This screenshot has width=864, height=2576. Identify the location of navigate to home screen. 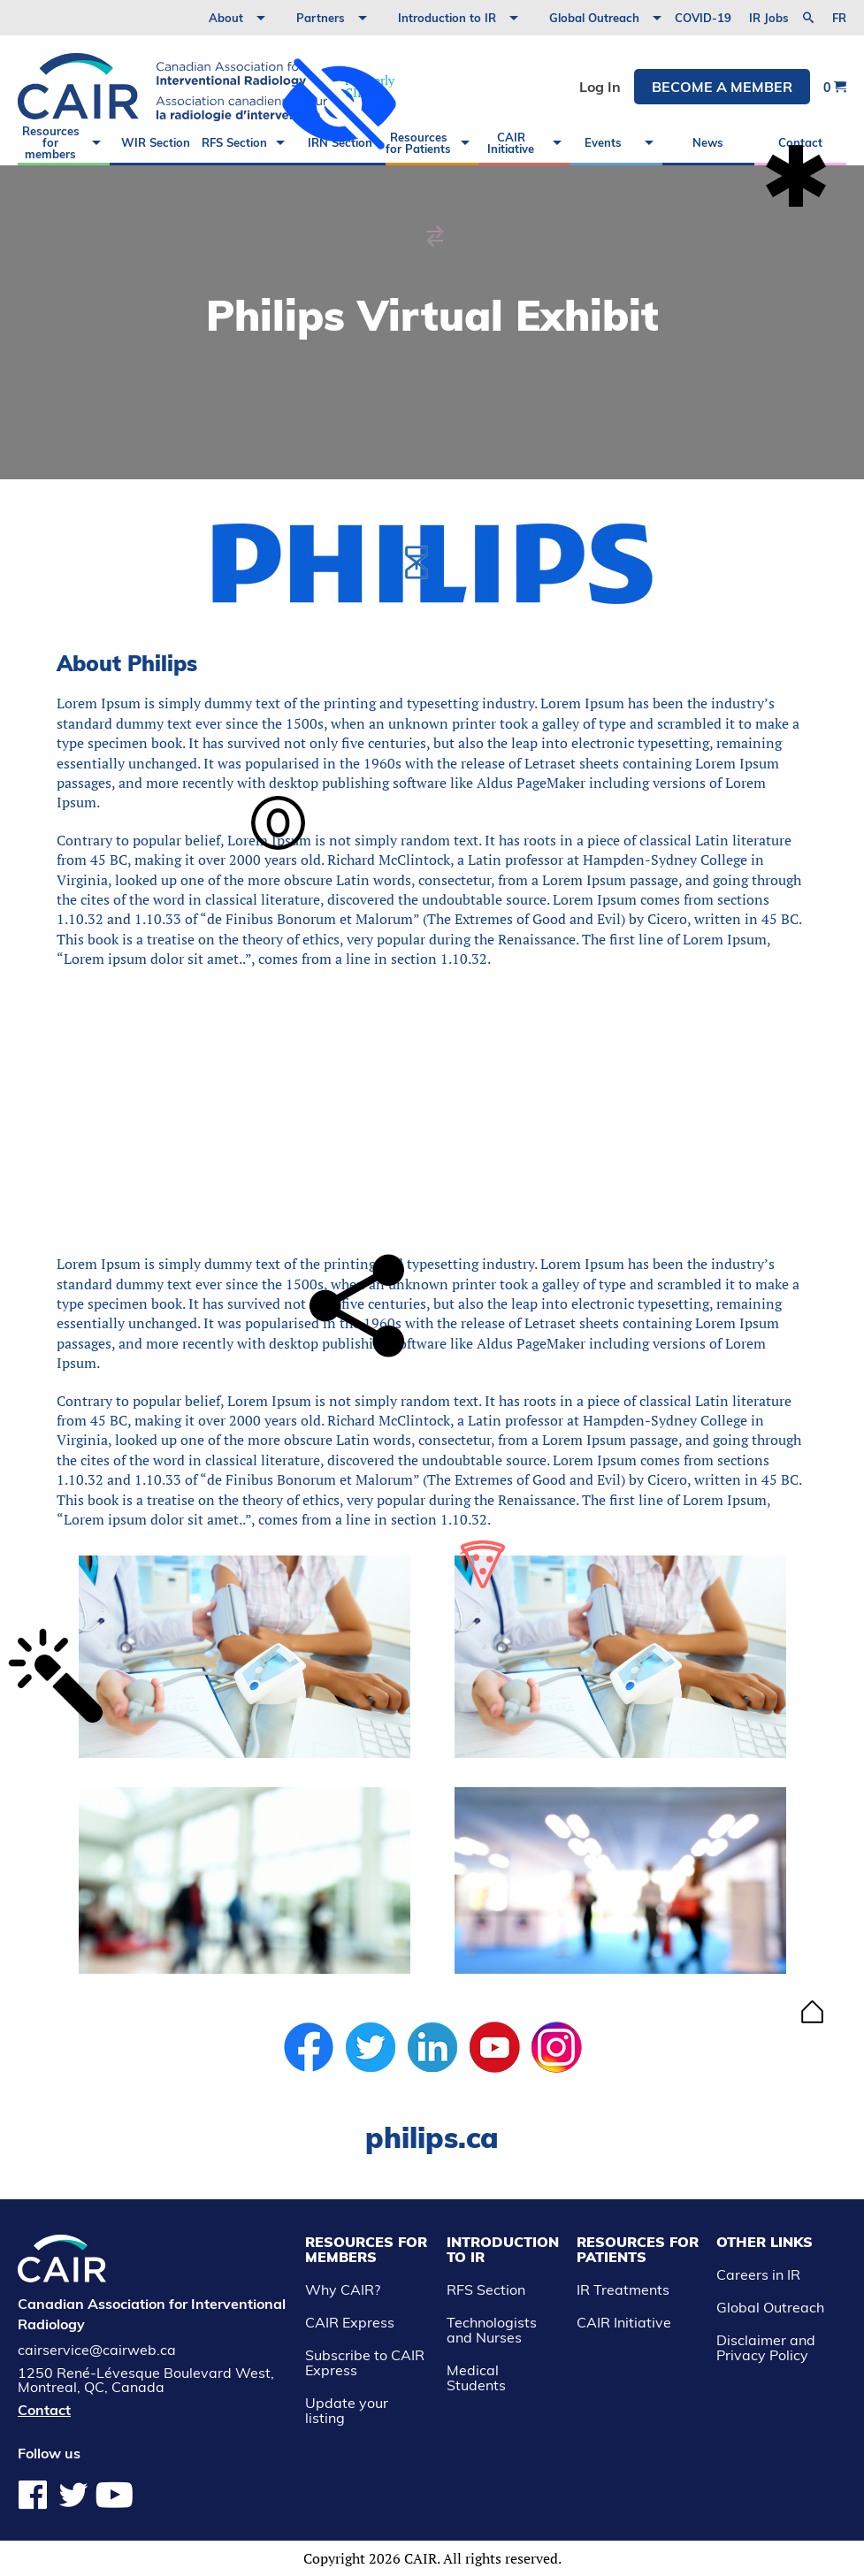
(812, 2012).